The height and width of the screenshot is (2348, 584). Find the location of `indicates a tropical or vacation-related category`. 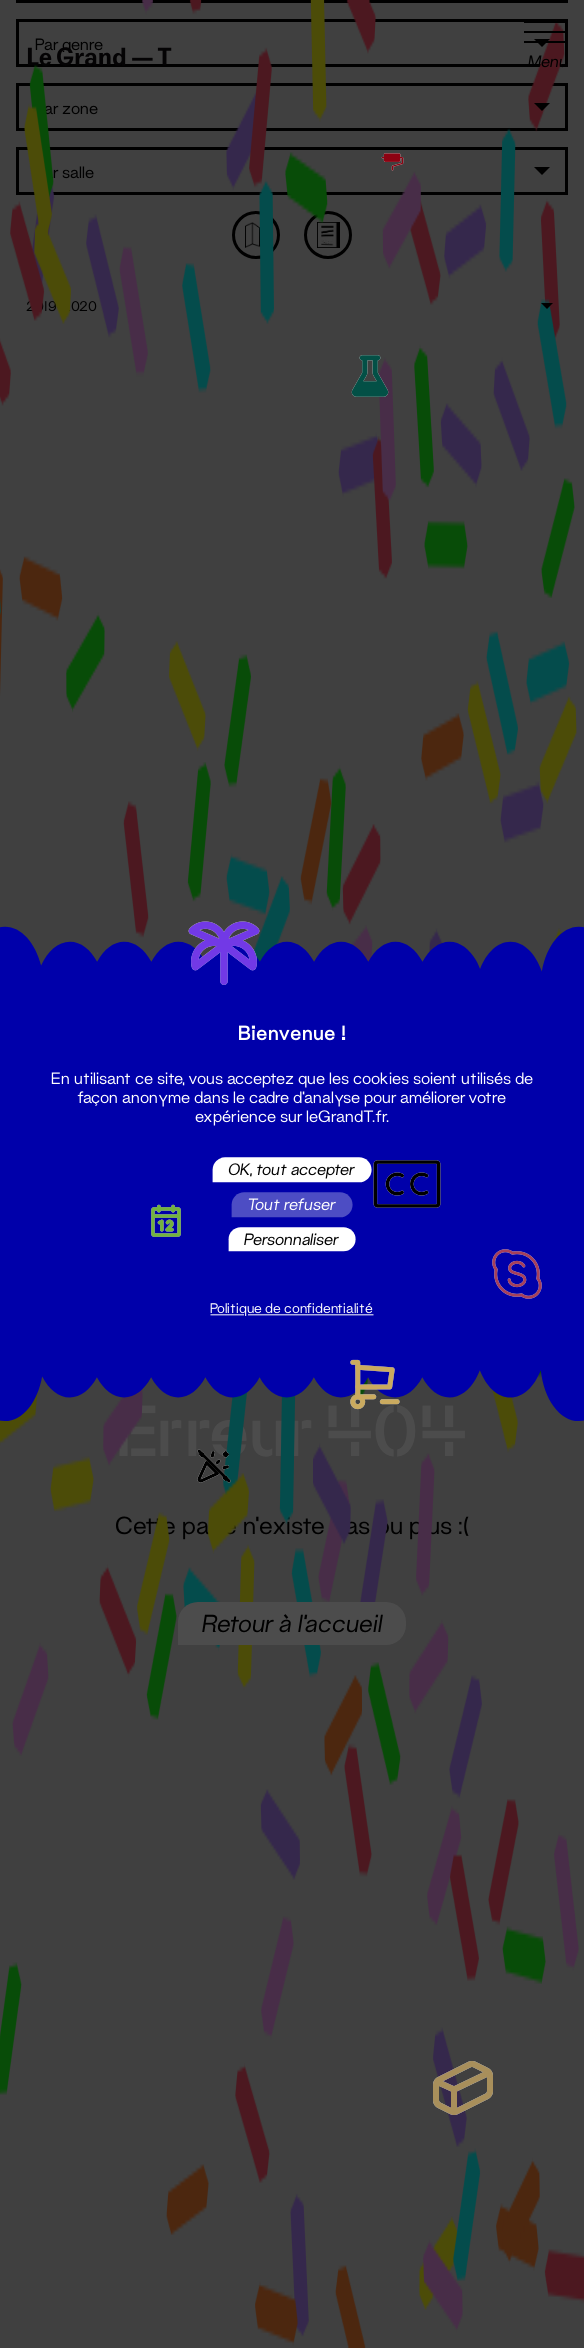

indicates a tropical or vacation-related category is located at coordinates (224, 952).